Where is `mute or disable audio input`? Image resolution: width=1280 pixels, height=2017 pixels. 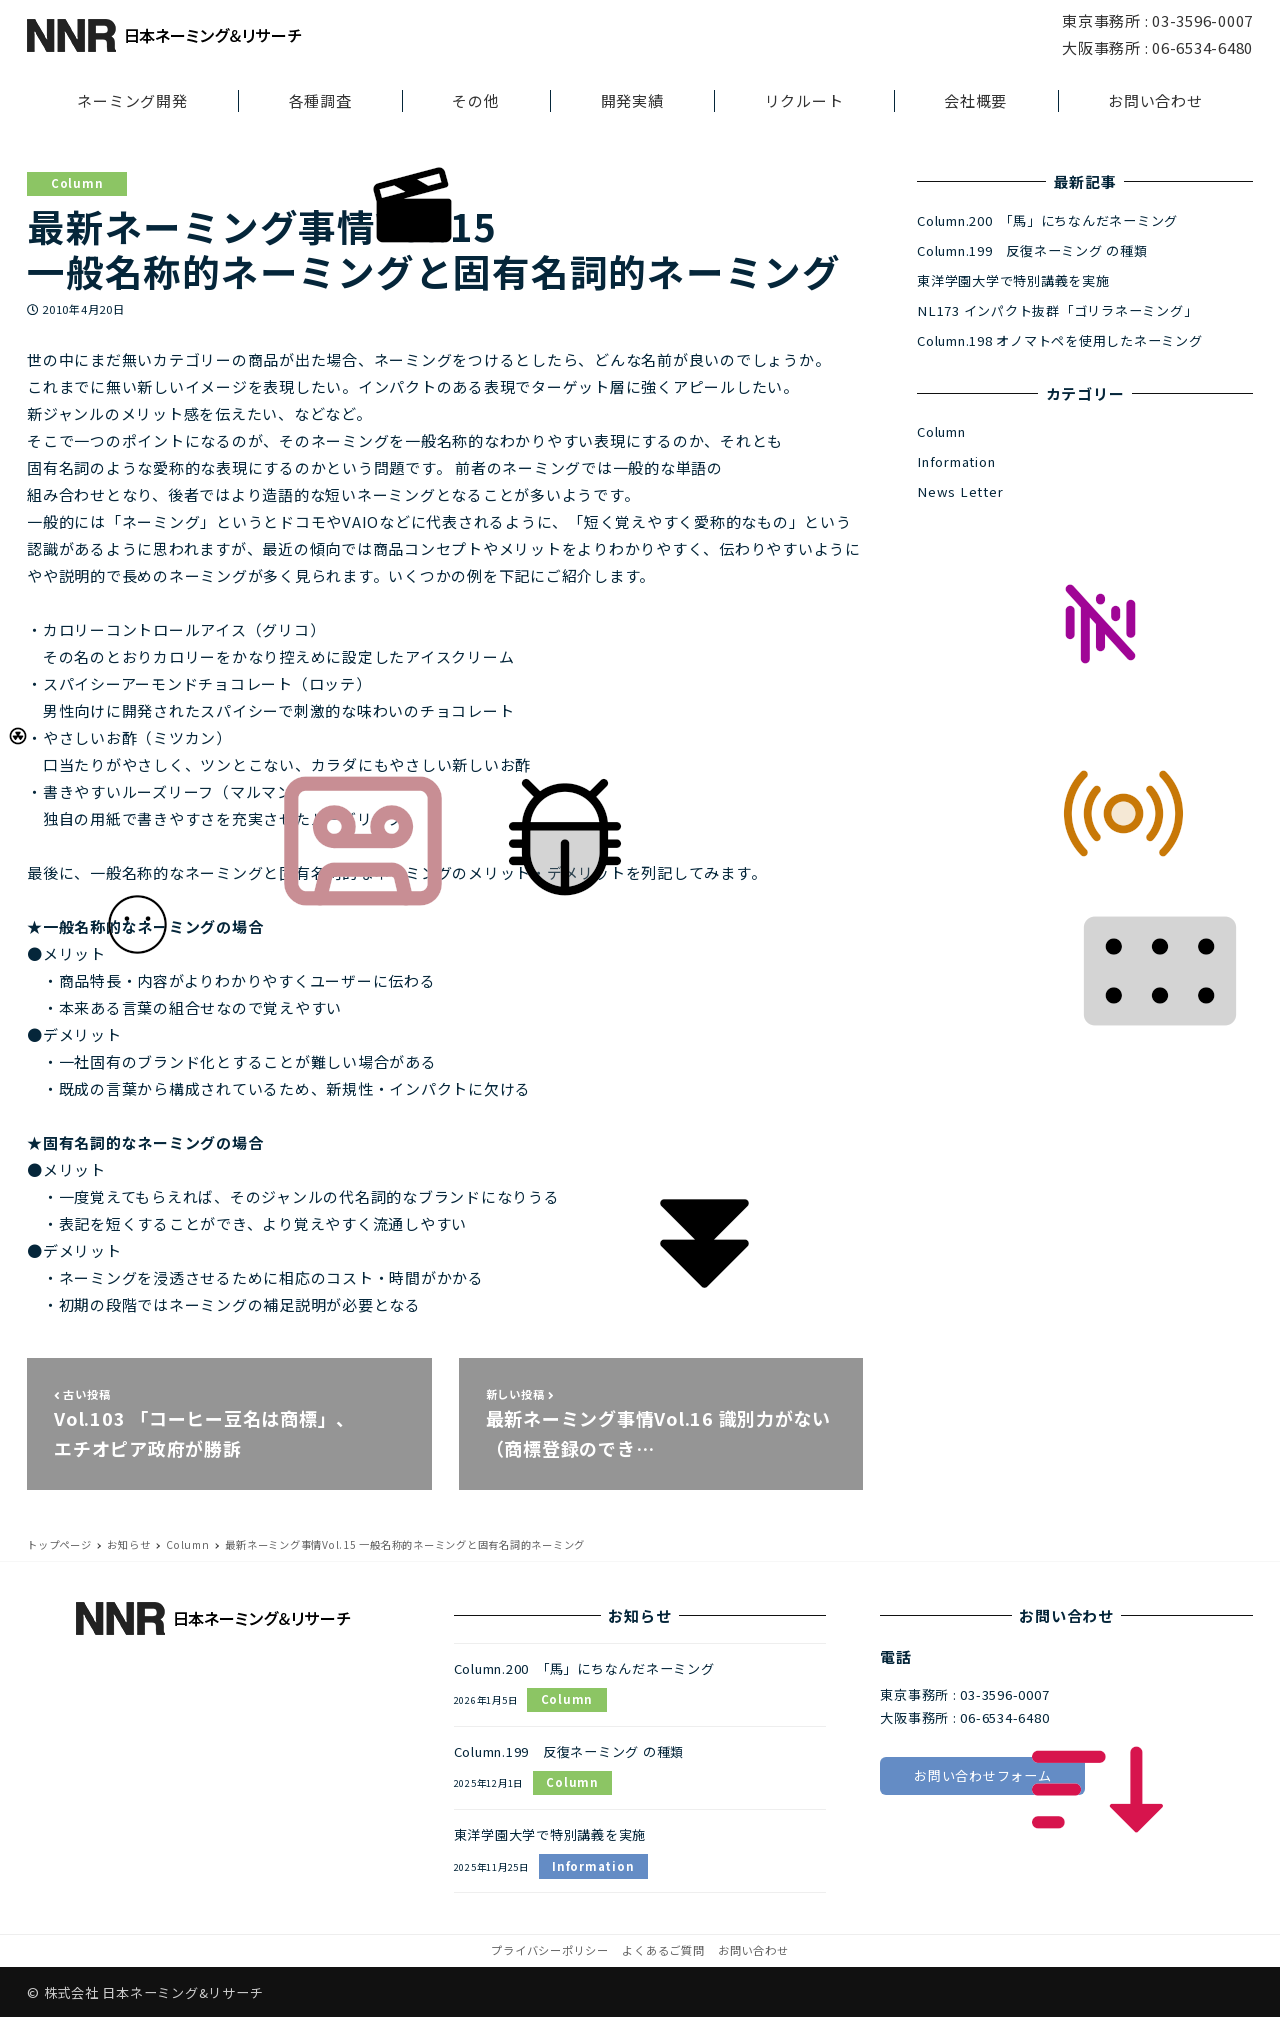
mute or disable audio input is located at coordinates (1100, 622).